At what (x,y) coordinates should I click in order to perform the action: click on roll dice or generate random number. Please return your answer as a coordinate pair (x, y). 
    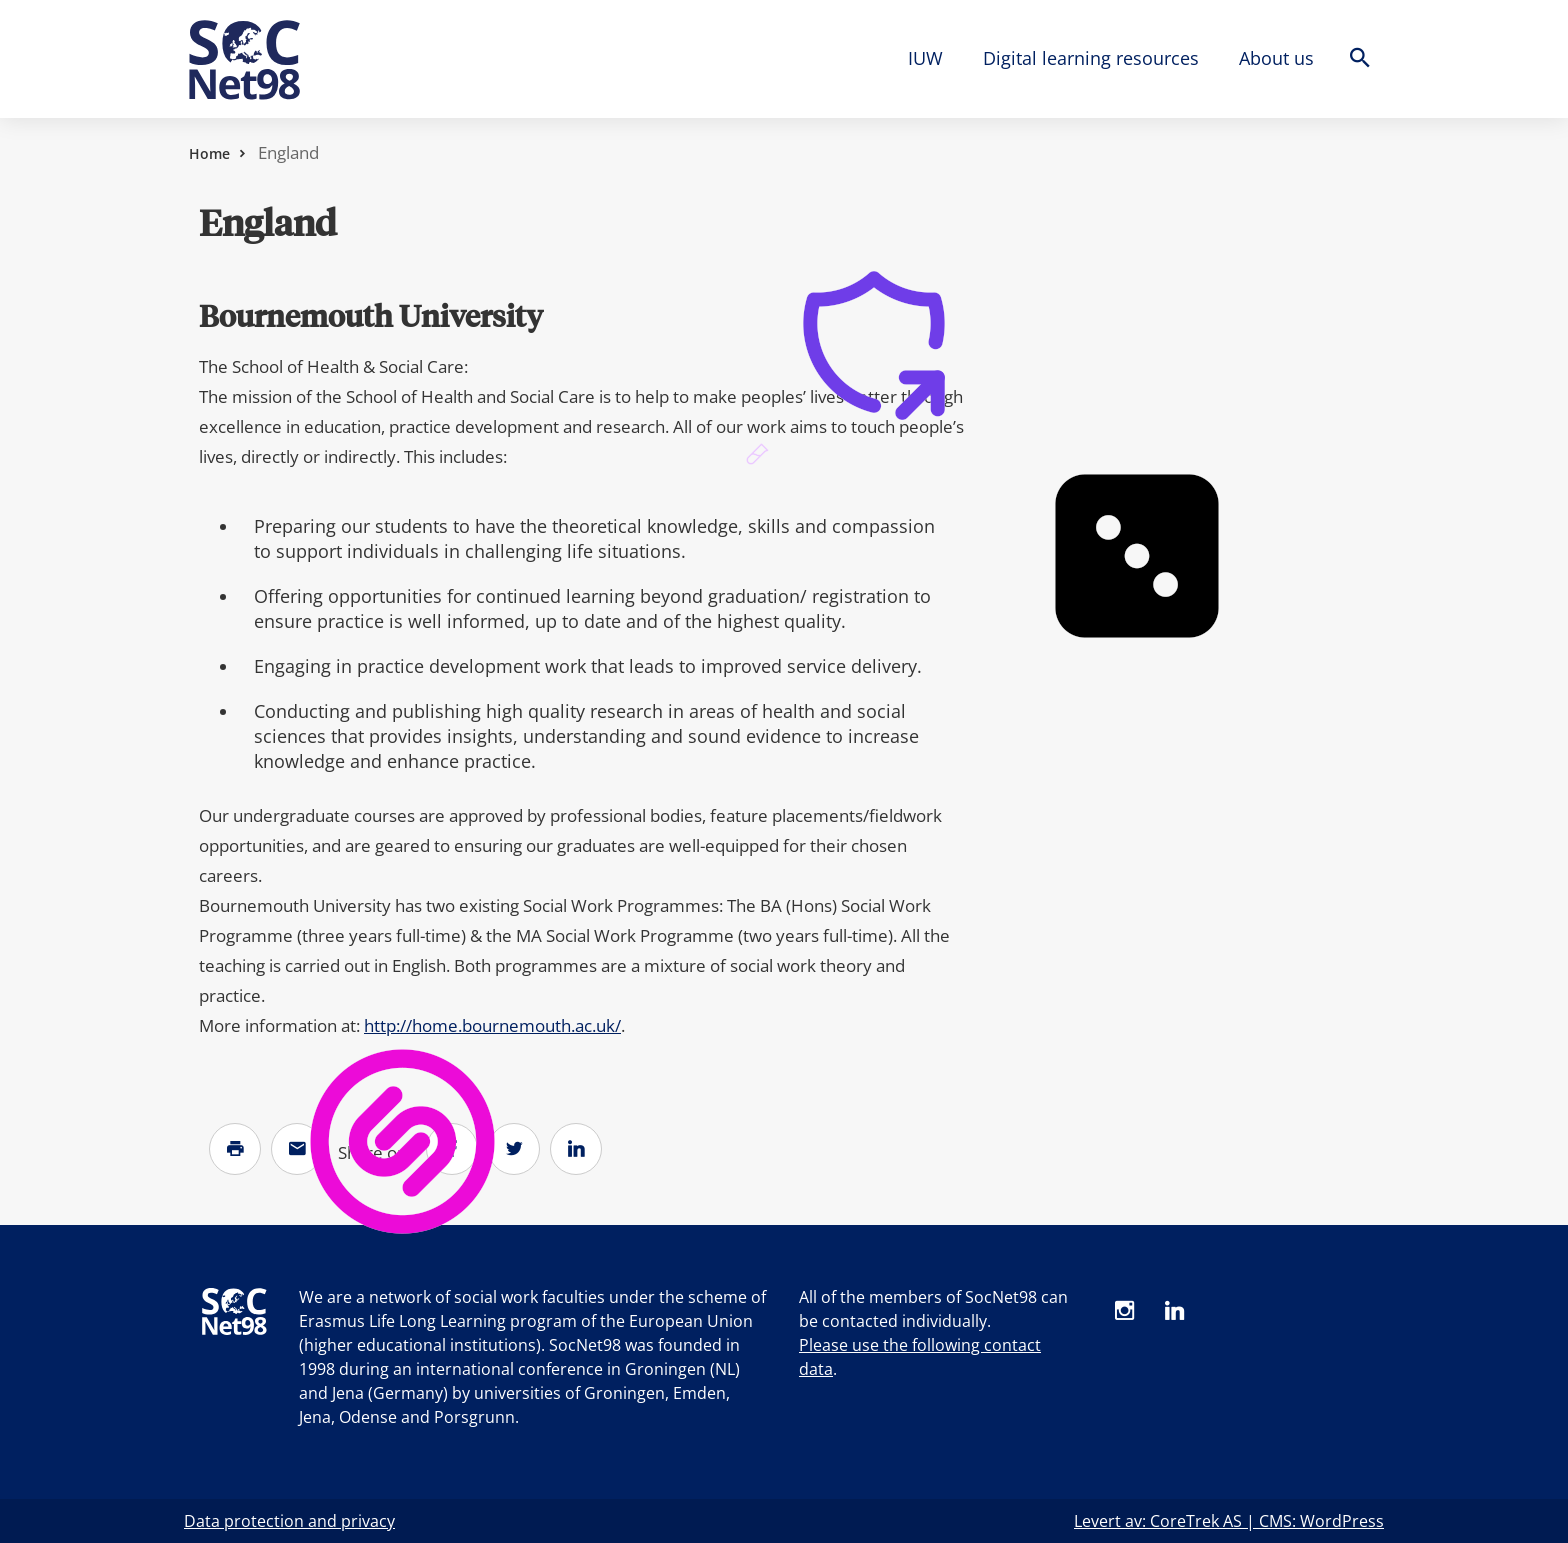
    Looking at the image, I should click on (1137, 556).